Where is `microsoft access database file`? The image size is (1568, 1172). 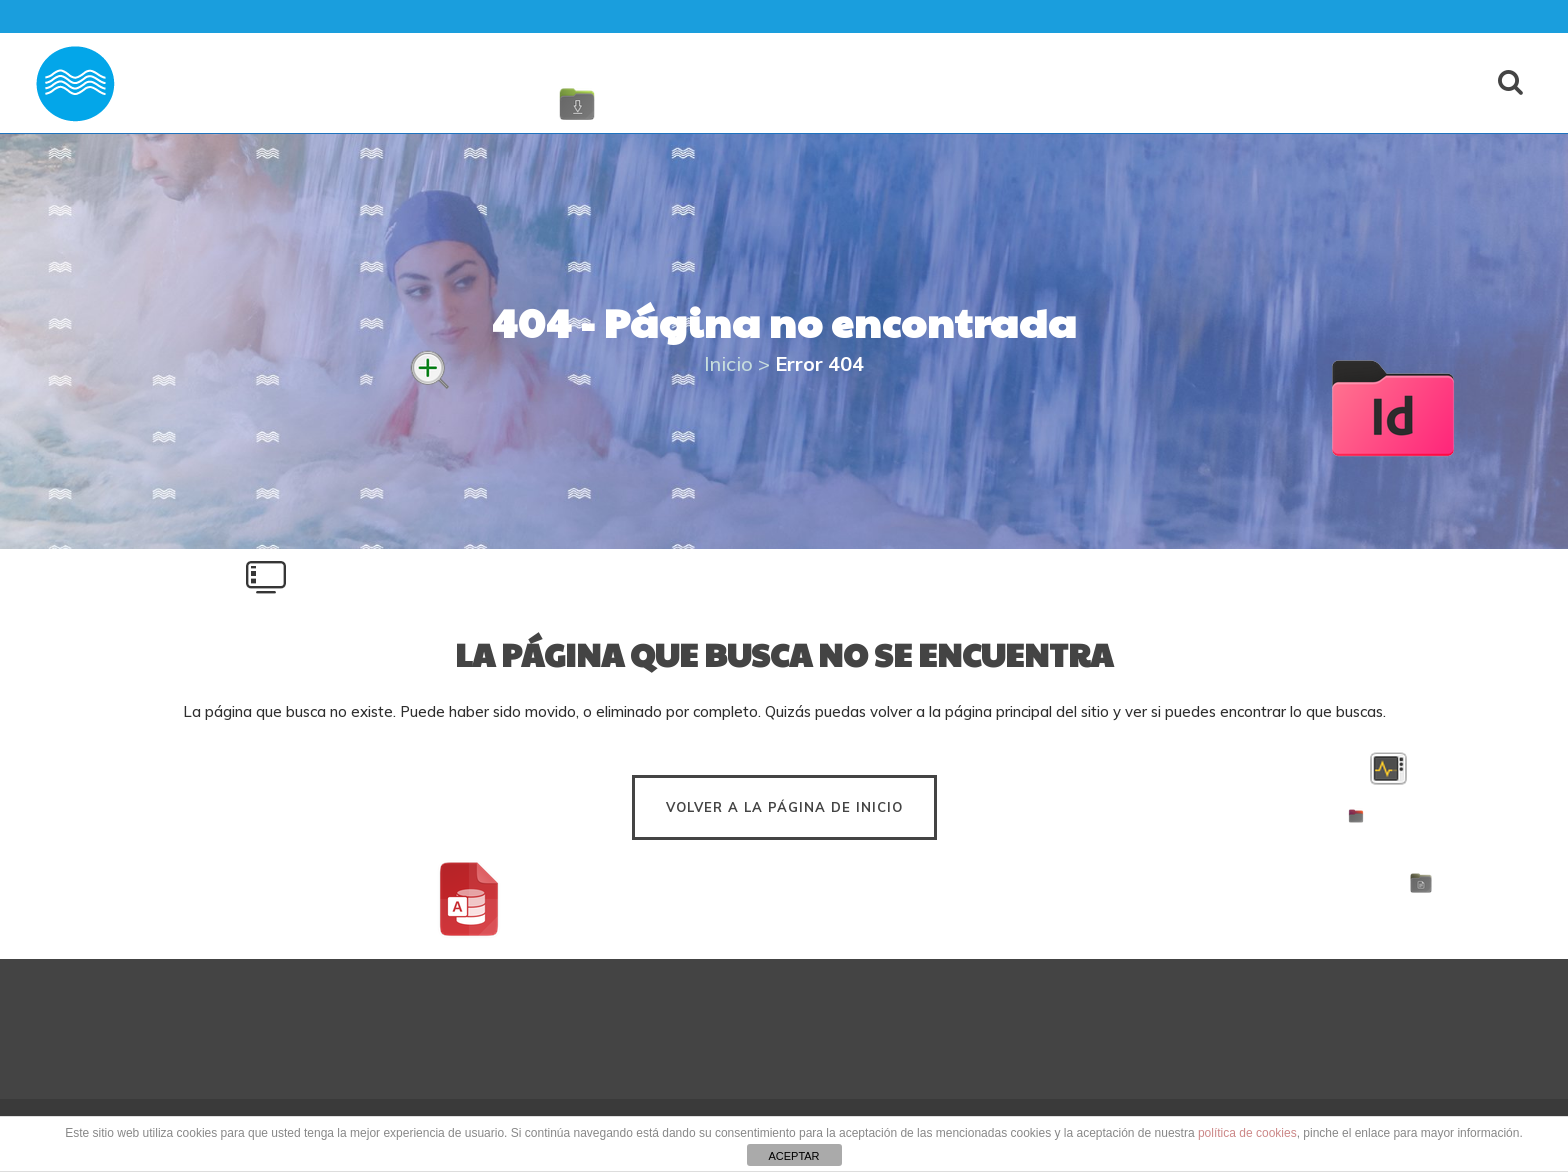
microsoft access database file is located at coordinates (469, 899).